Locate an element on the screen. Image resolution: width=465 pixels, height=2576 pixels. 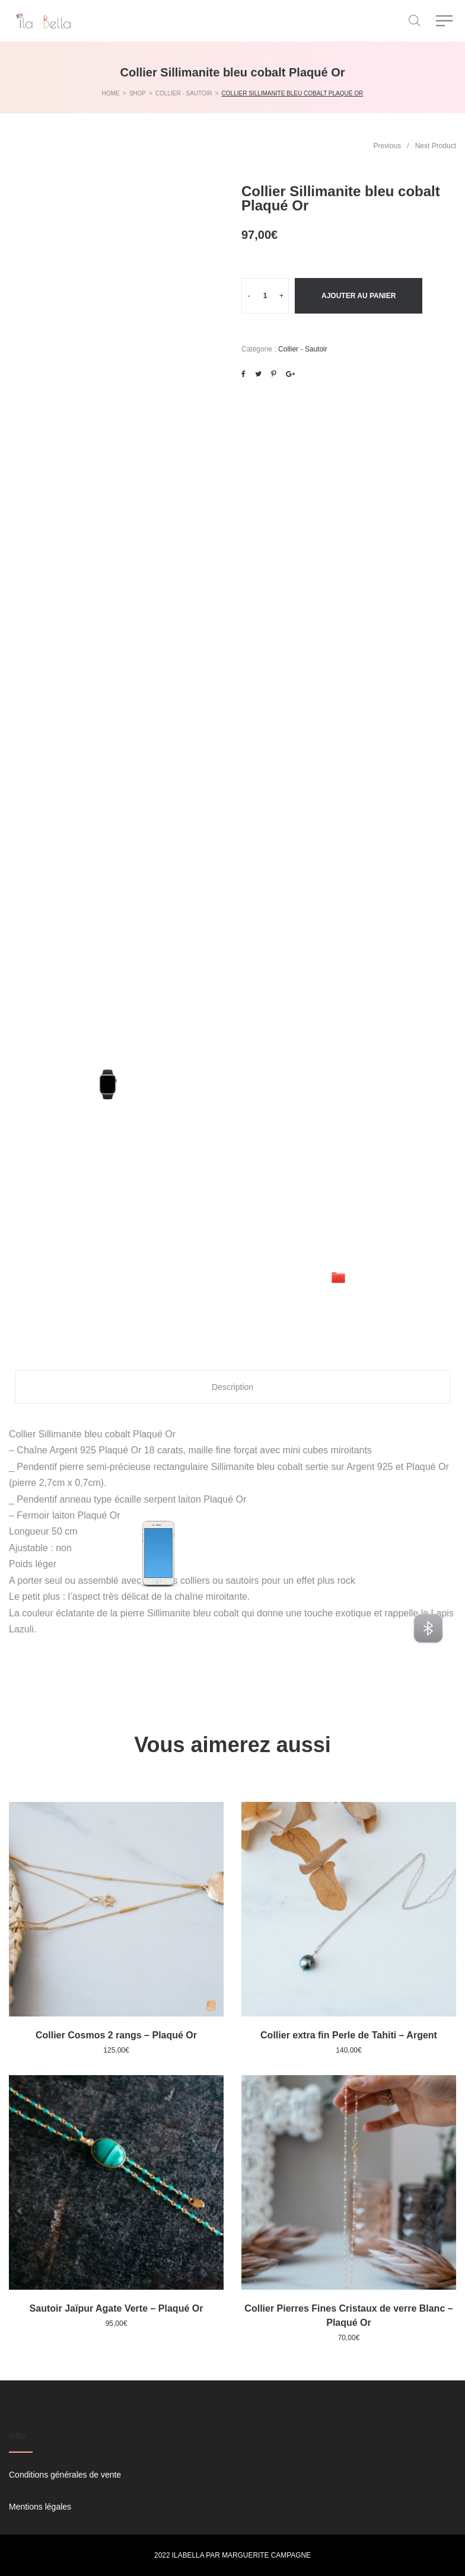
access temporary files folder is located at coordinates (338, 1277).